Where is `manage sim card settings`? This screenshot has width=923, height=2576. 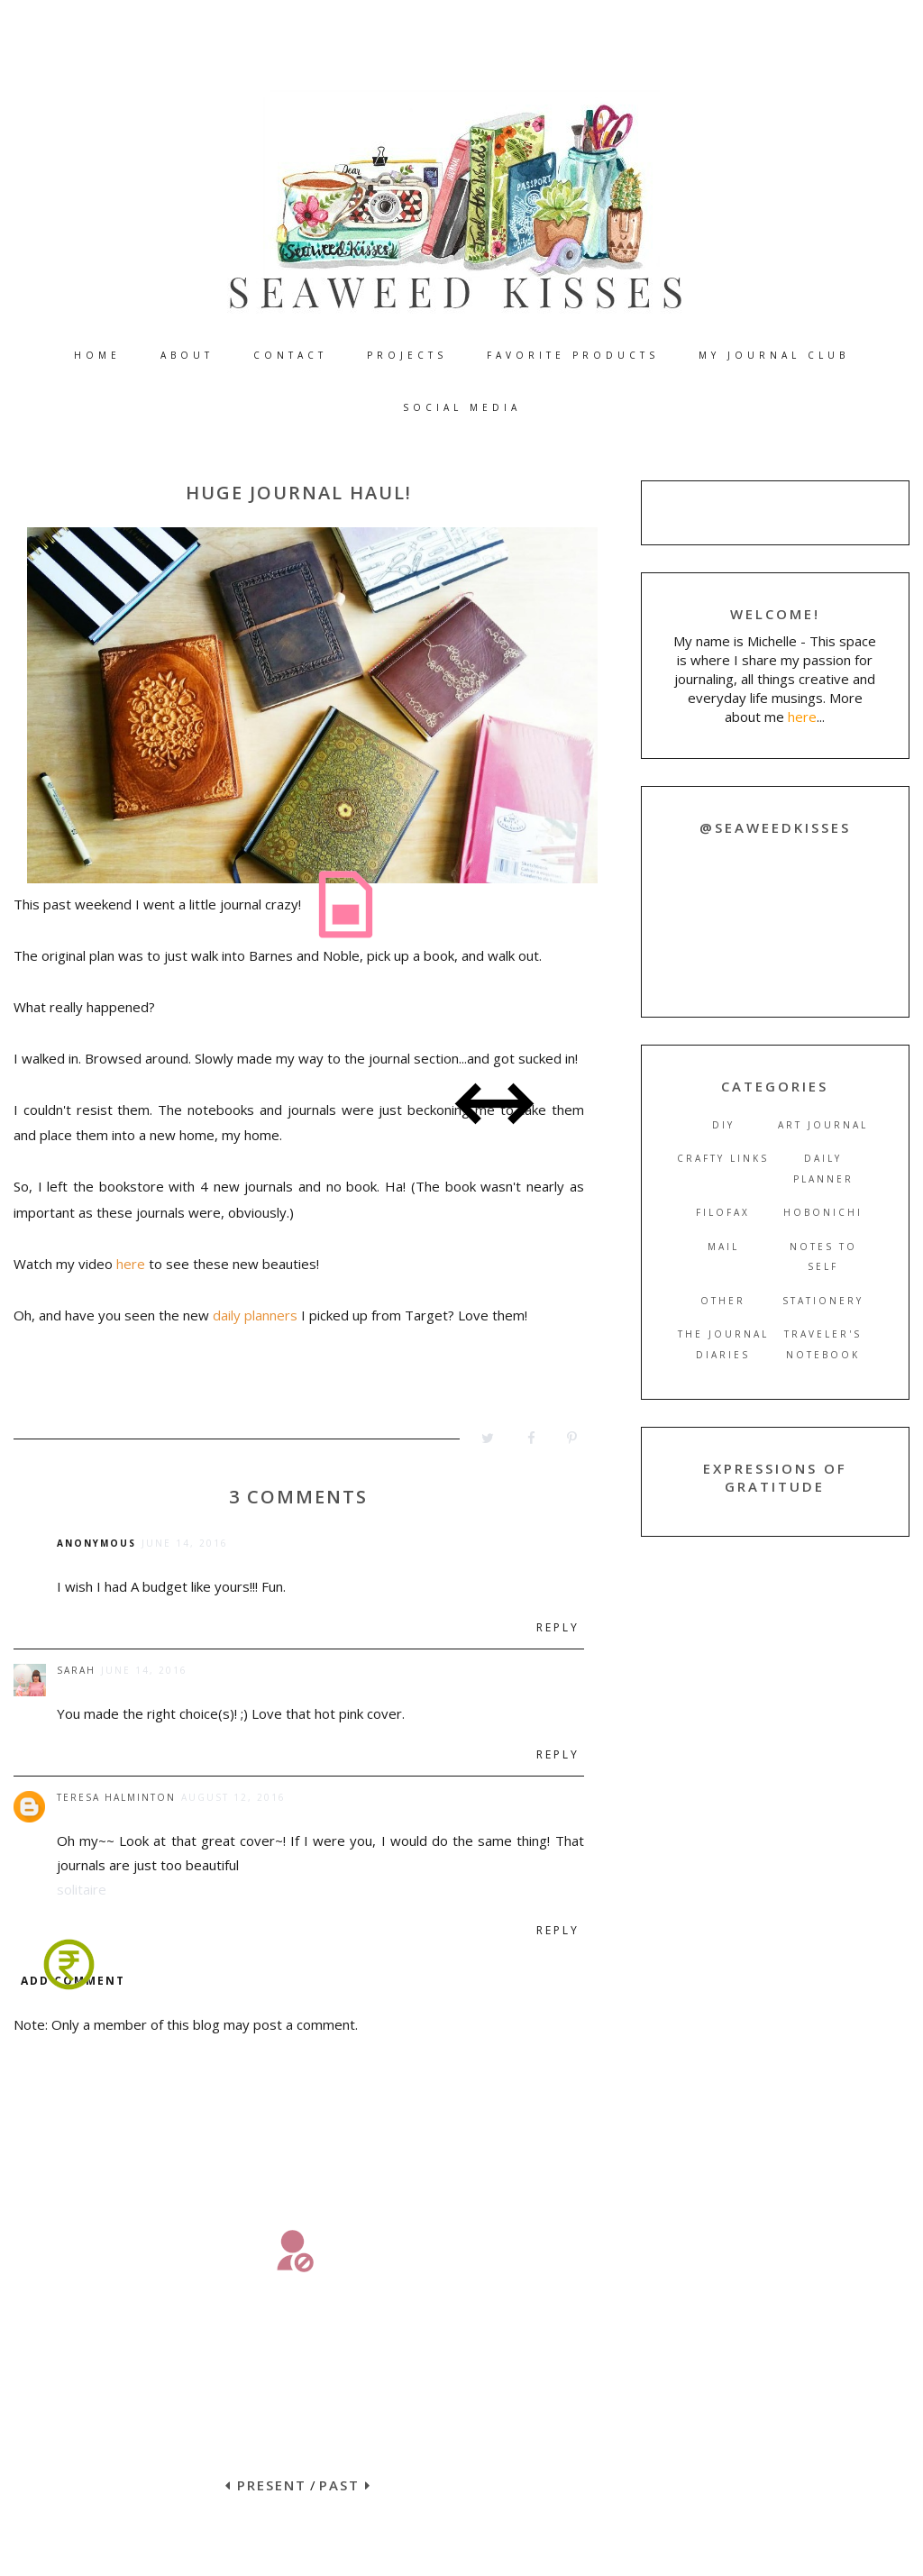 manage sim card settings is located at coordinates (345, 904).